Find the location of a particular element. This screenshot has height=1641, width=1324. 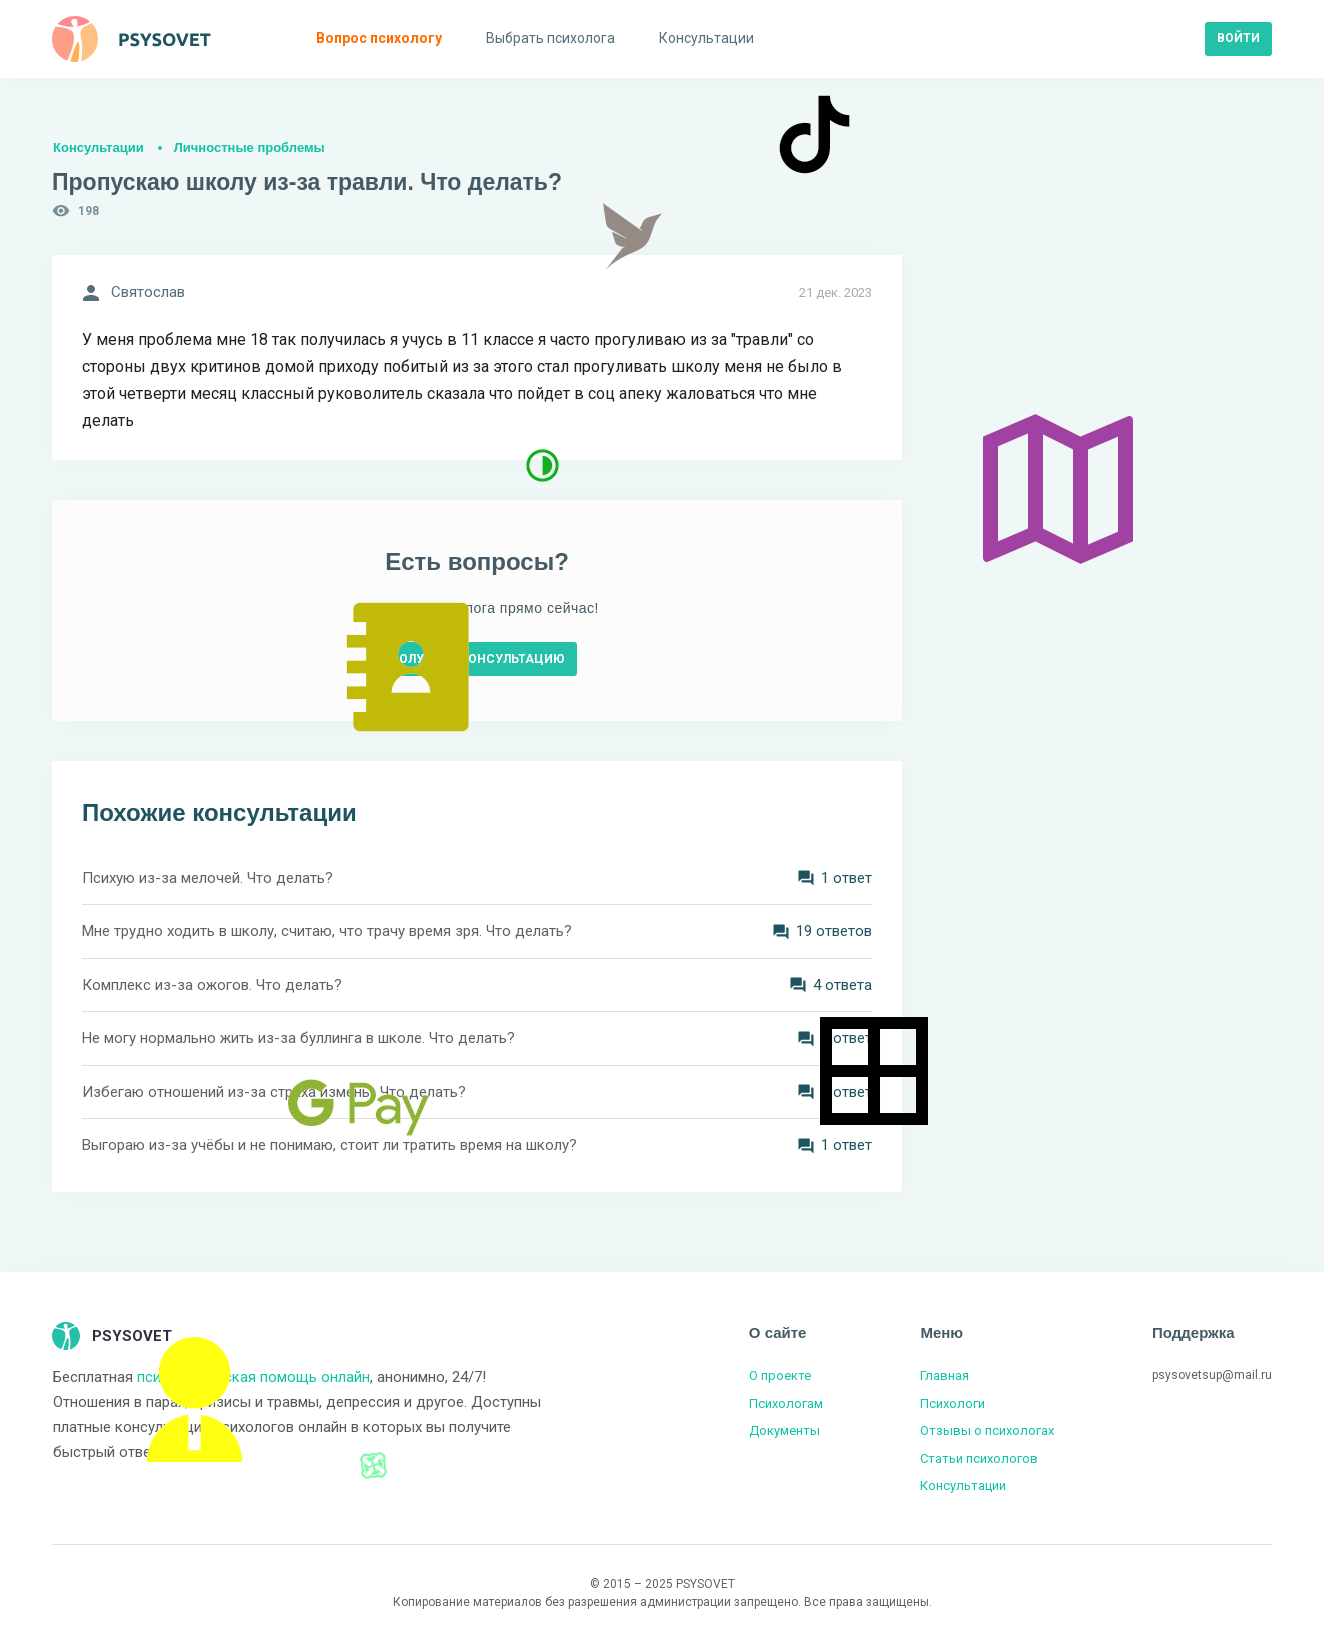

sign in with Microsoft account is located at coordinates (874, 1071).